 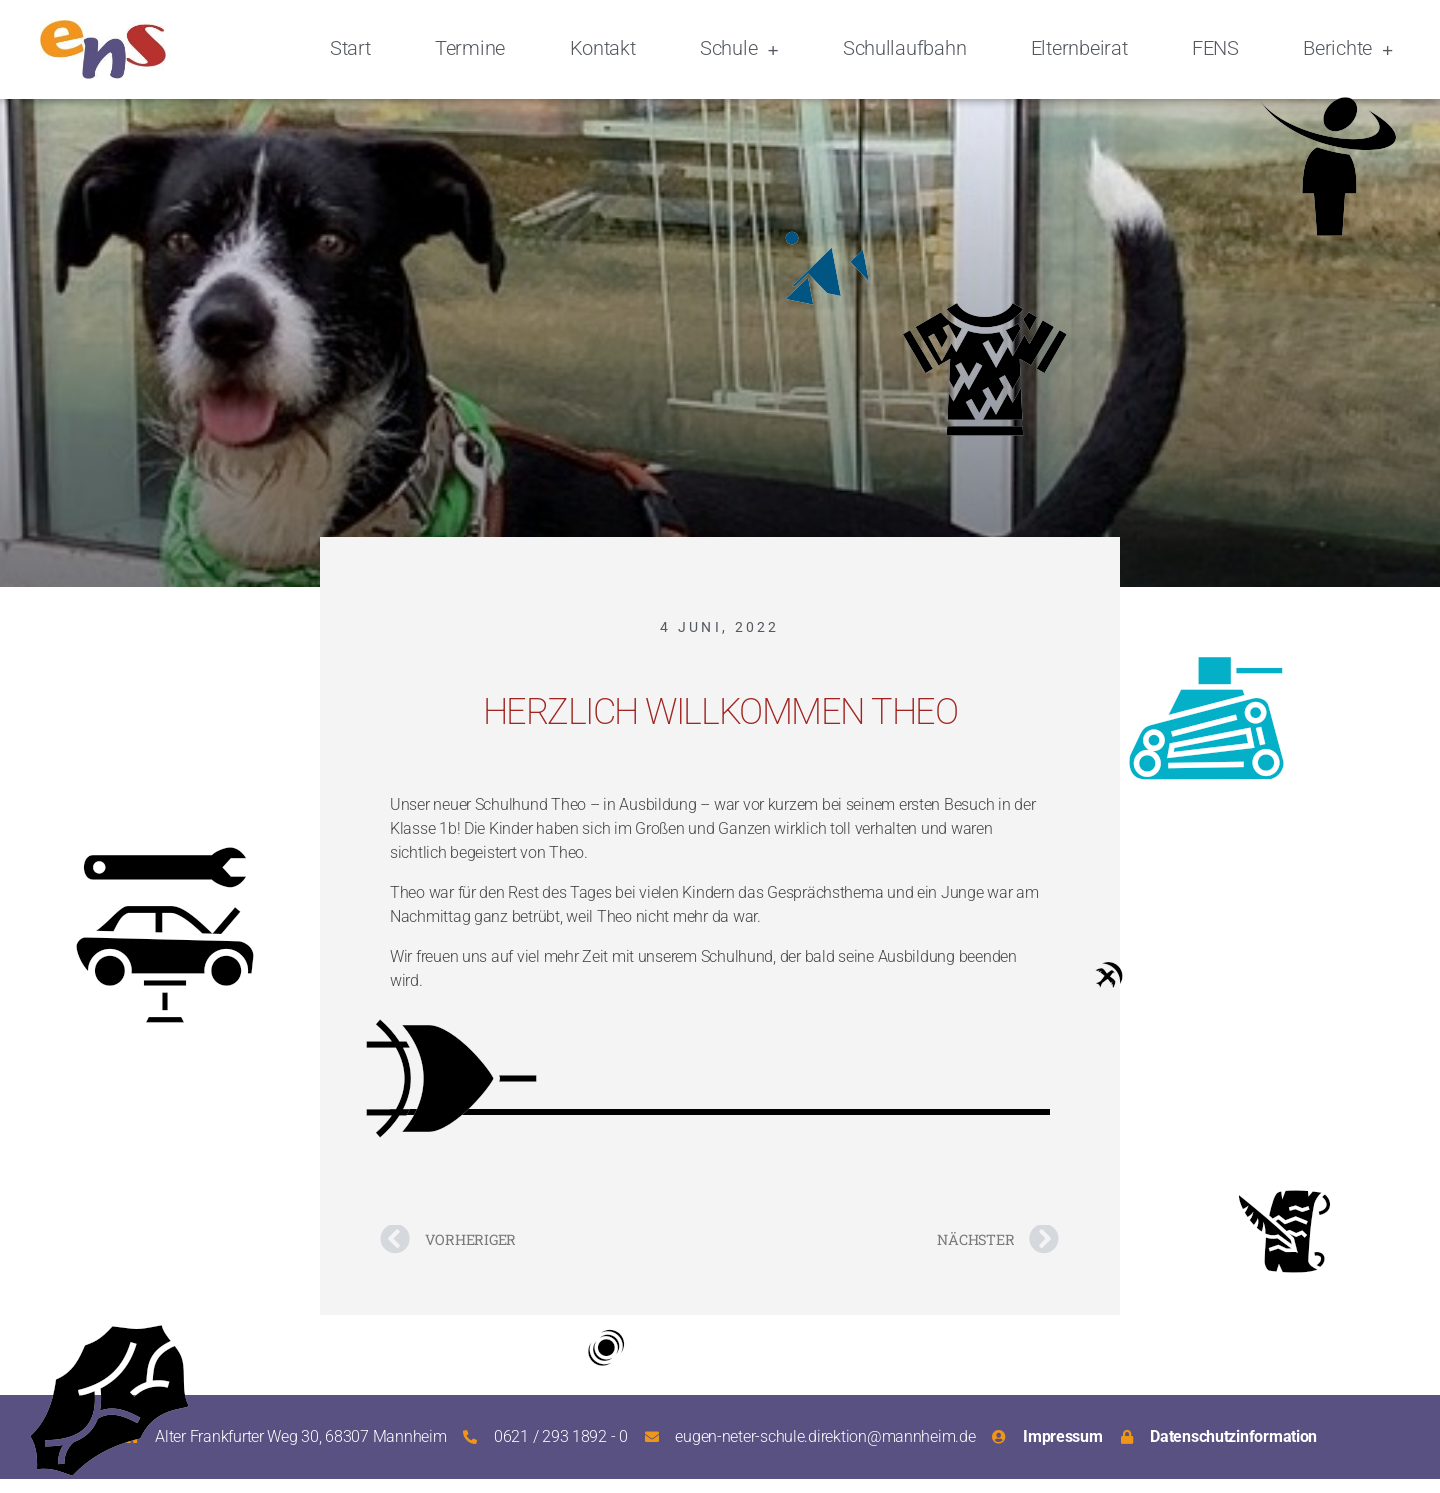 What do you see at coordinates (451, 1078) in the screenshot?
I see `represents an XOR logic gate in a circuit diagram` at bounding box center [451, 1078].